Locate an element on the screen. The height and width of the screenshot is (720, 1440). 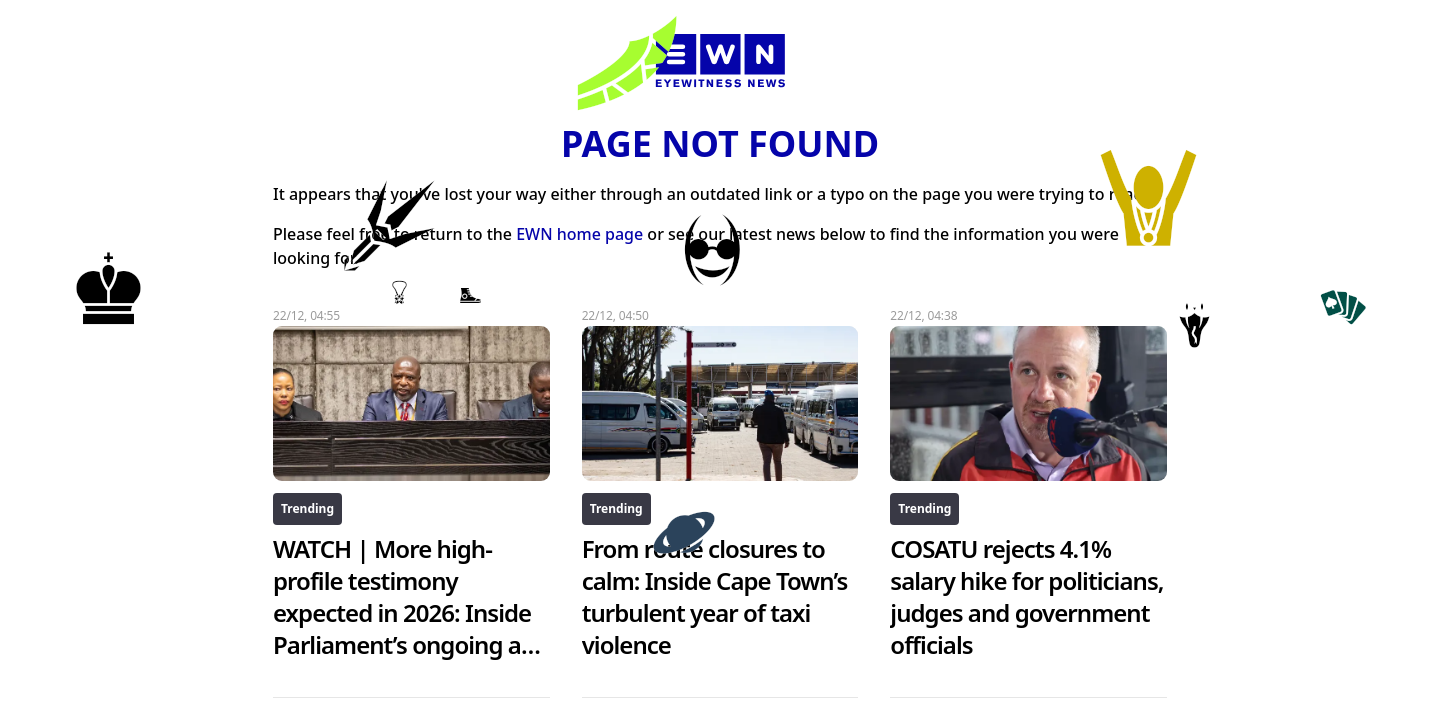
browse footwear or shoe products is located at coordinates (470, 295).